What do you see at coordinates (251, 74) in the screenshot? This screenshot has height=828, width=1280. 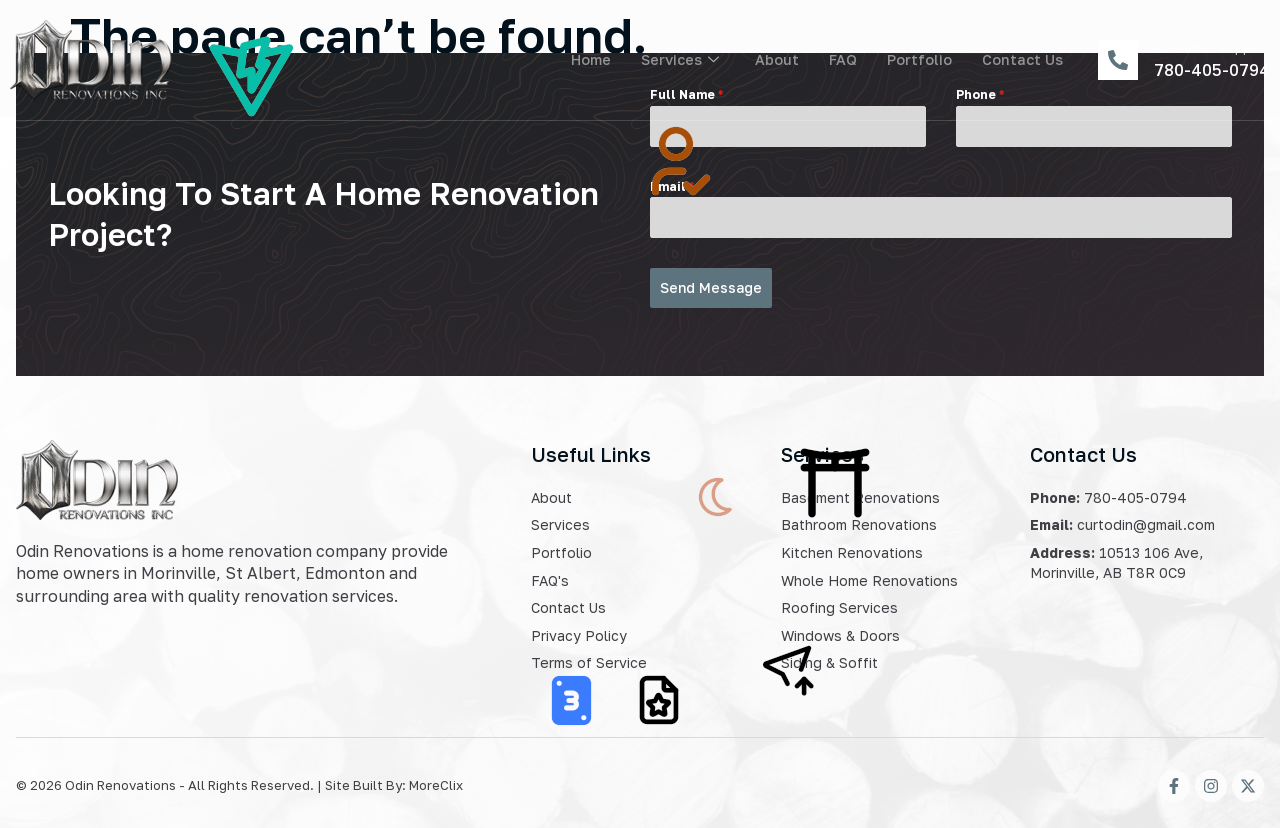 I see `vite development tool or project` at bounding box center [251, 74].